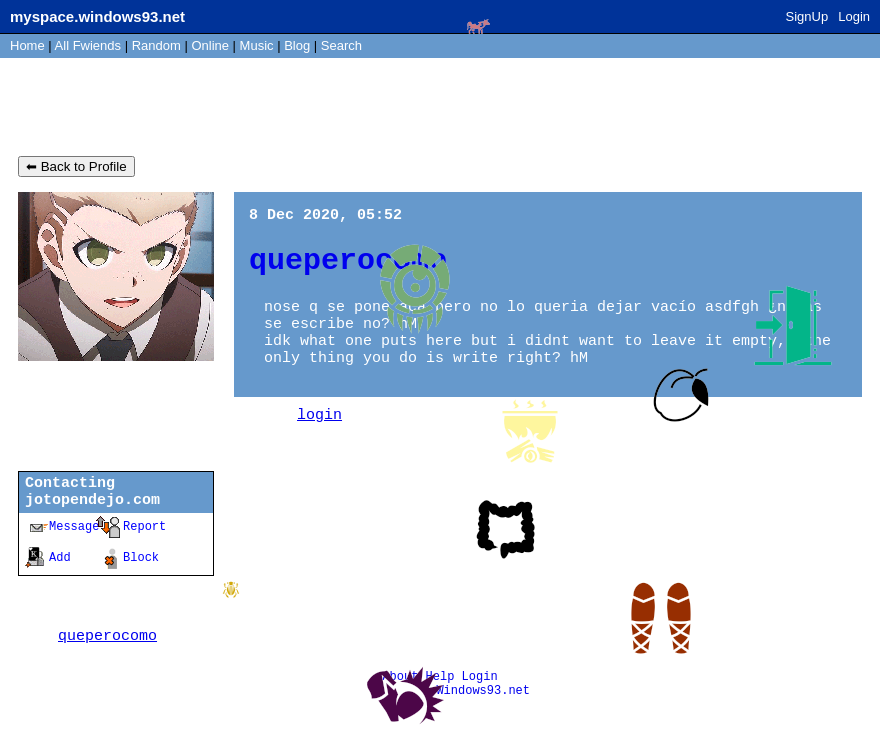 The image size is (880, 743). I want to click on equip leg armor to your character, so click(661, 617).